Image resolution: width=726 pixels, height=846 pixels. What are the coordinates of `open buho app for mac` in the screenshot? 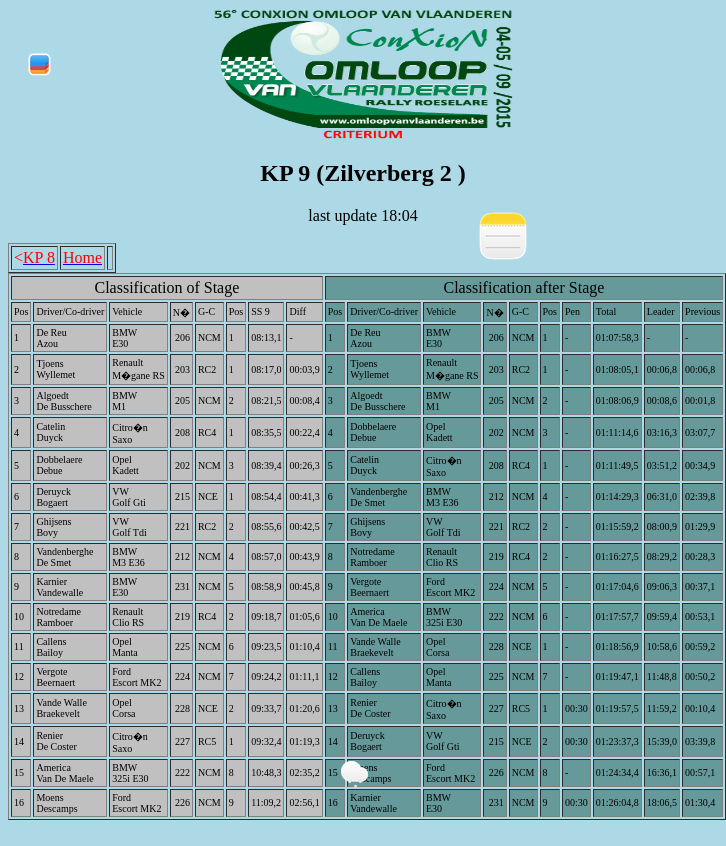 It's located at (39, 64).